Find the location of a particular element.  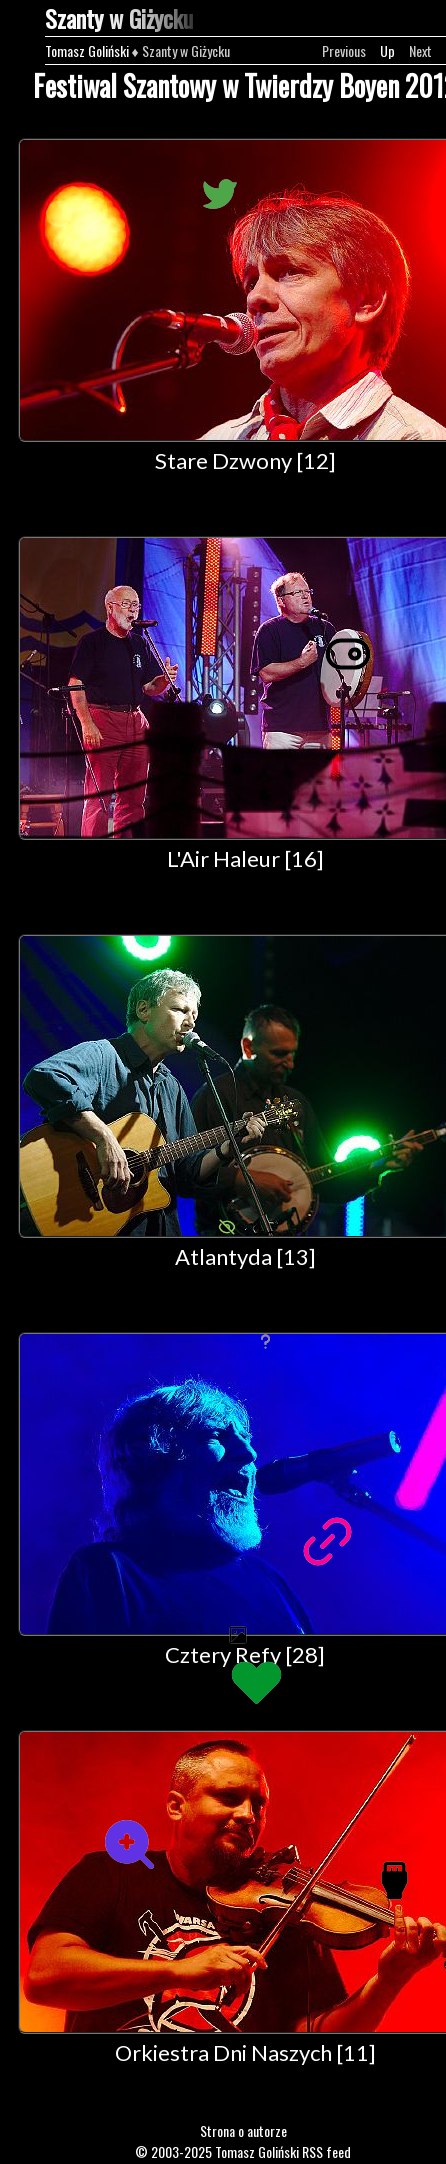

configure HDMI input settings is located at coordinates (394, 1880).